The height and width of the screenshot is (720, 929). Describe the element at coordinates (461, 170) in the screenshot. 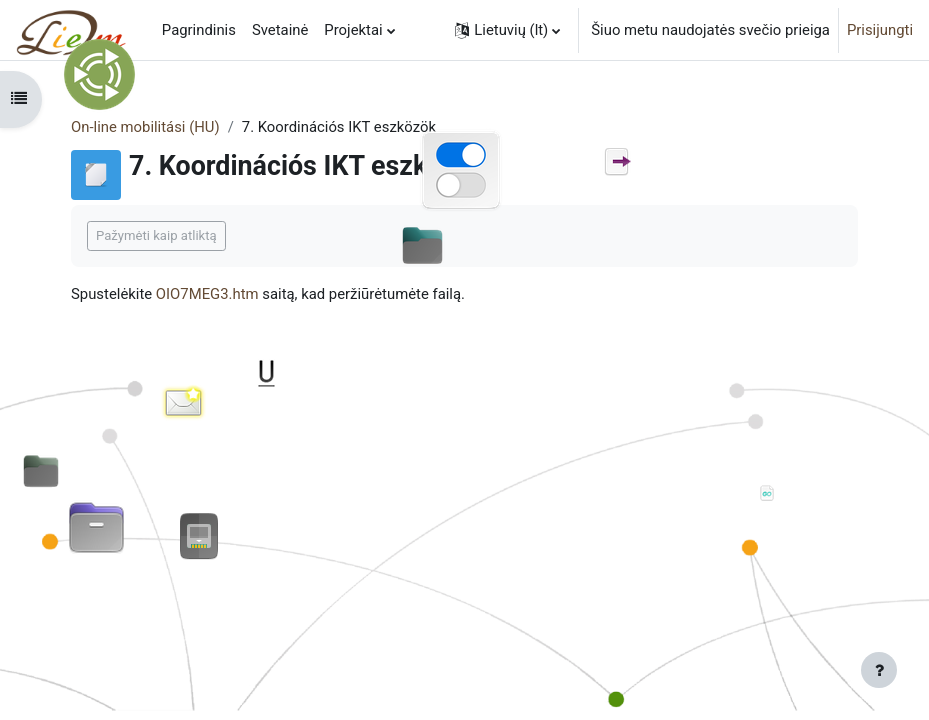

I see `open system preferences or settings` at that location.